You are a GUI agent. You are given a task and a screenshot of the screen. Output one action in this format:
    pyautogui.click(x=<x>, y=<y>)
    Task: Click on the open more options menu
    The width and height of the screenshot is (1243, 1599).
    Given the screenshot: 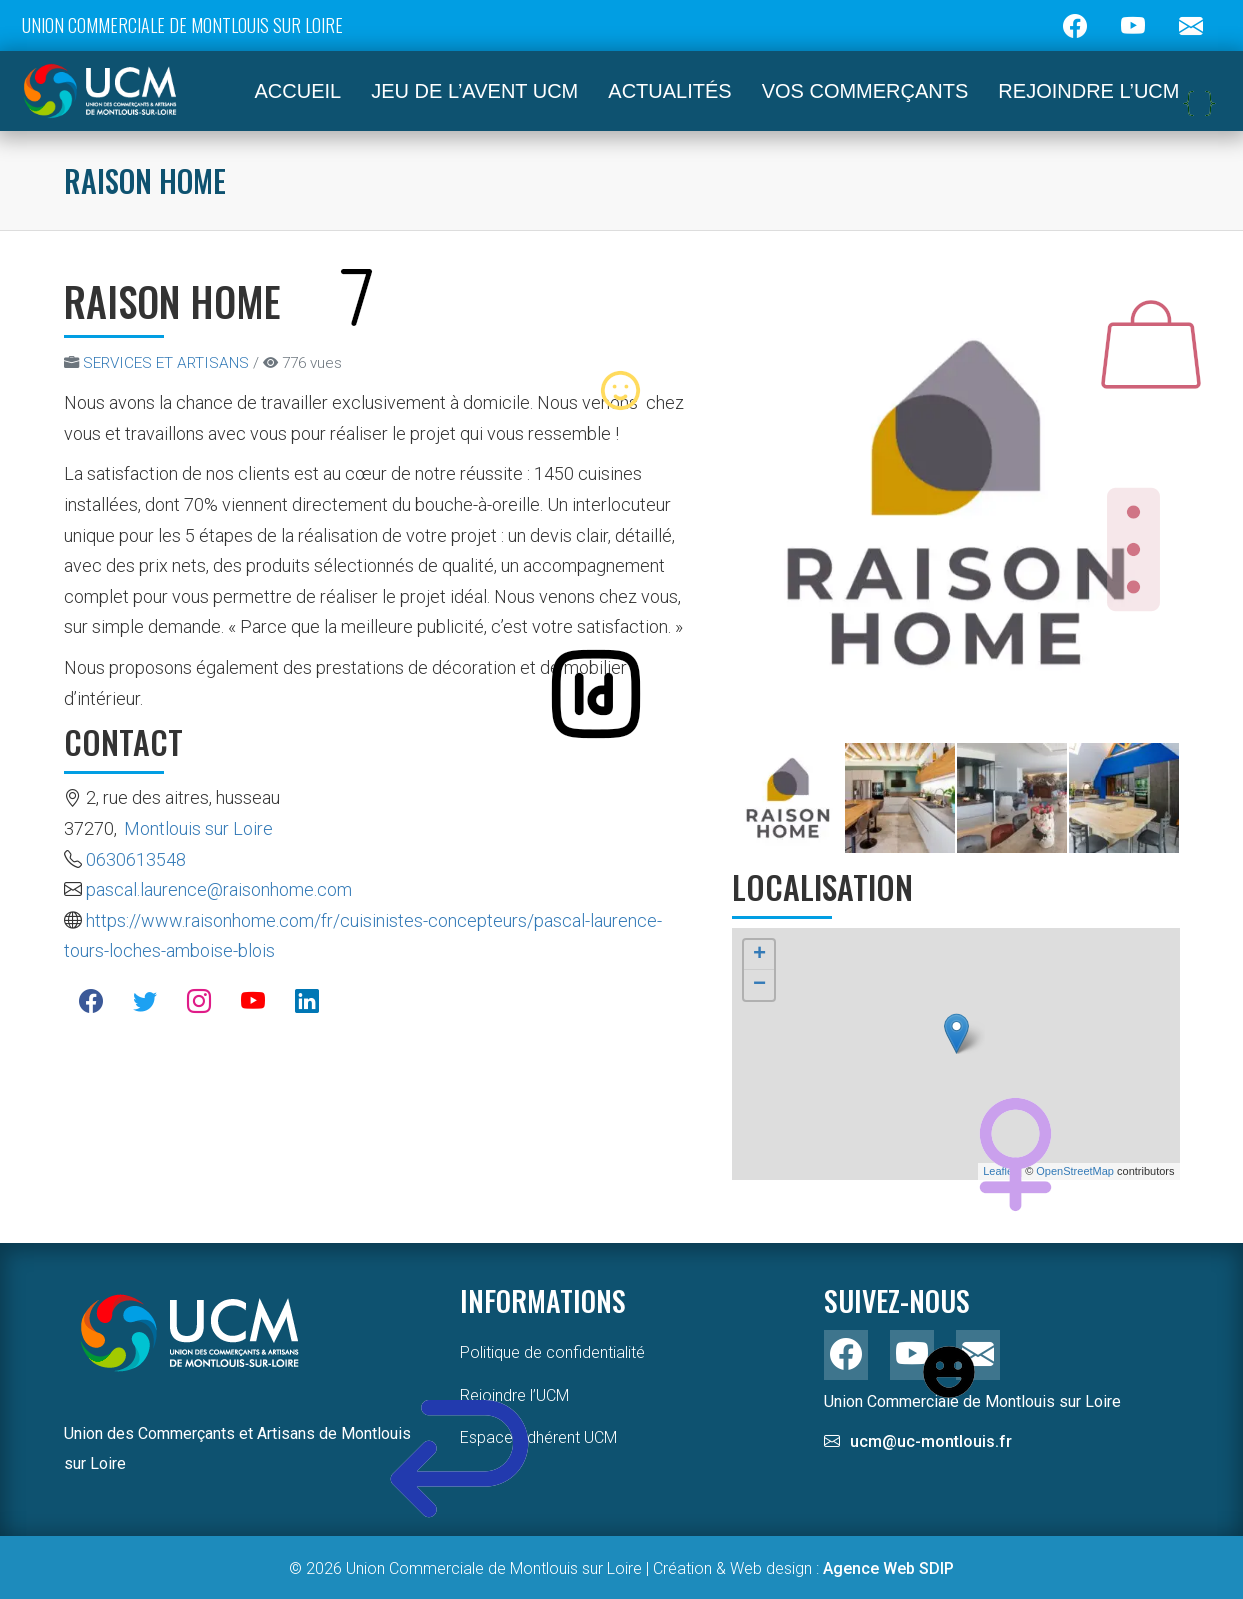 What is the action you would take?
    pyautogui.click(x=1133, y=549)
    